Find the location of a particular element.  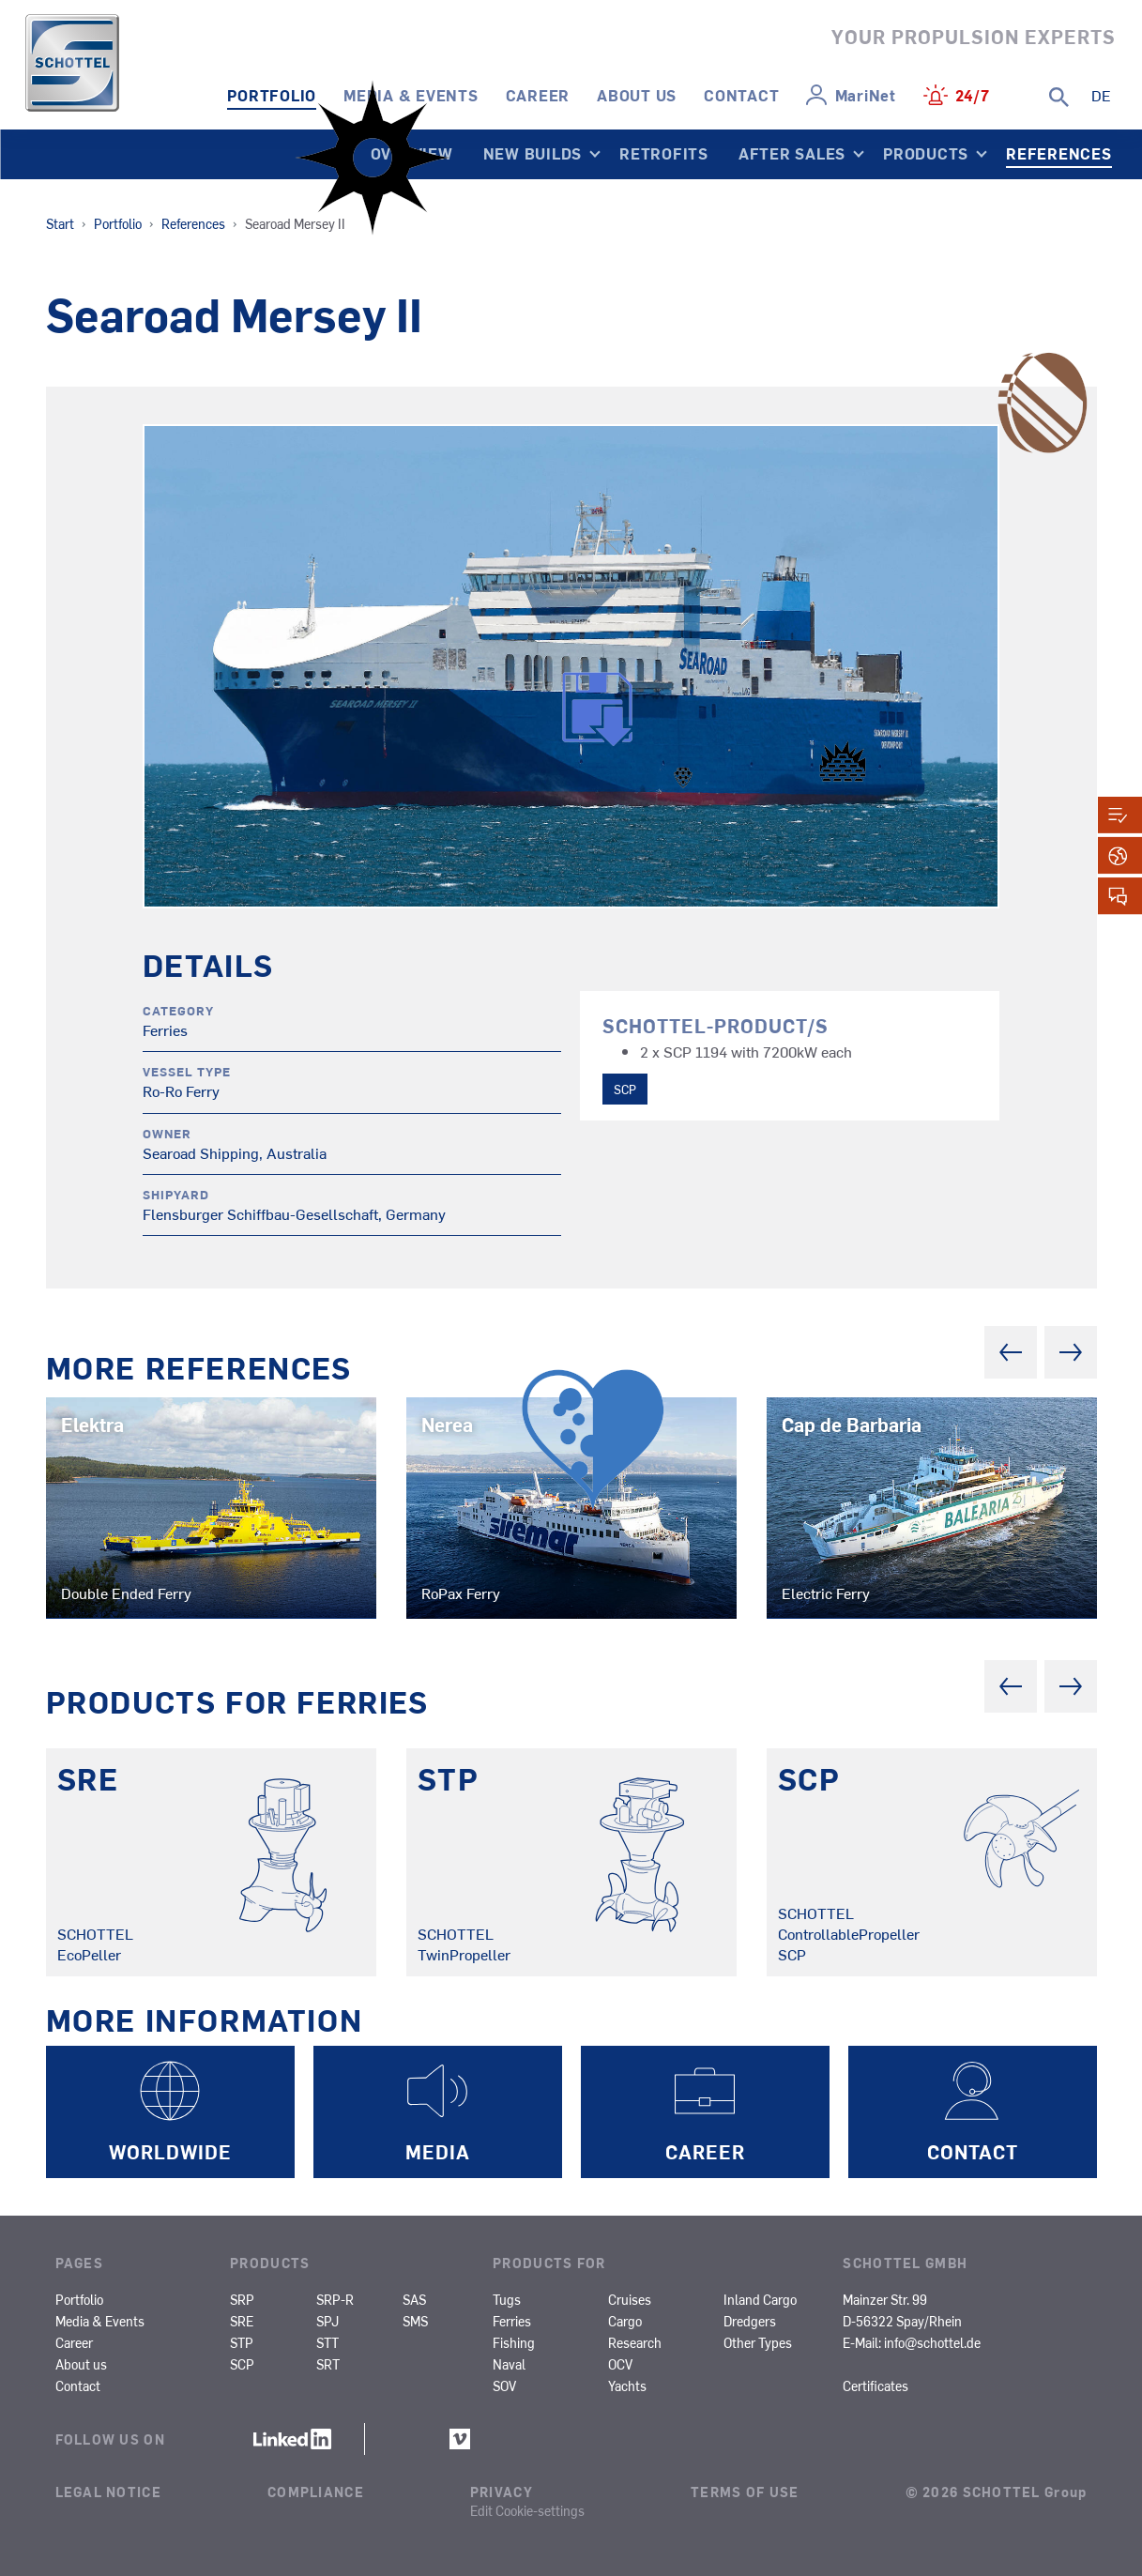

indicates a hazard or danger zone in gameplay is located at coordinates (373, 158).